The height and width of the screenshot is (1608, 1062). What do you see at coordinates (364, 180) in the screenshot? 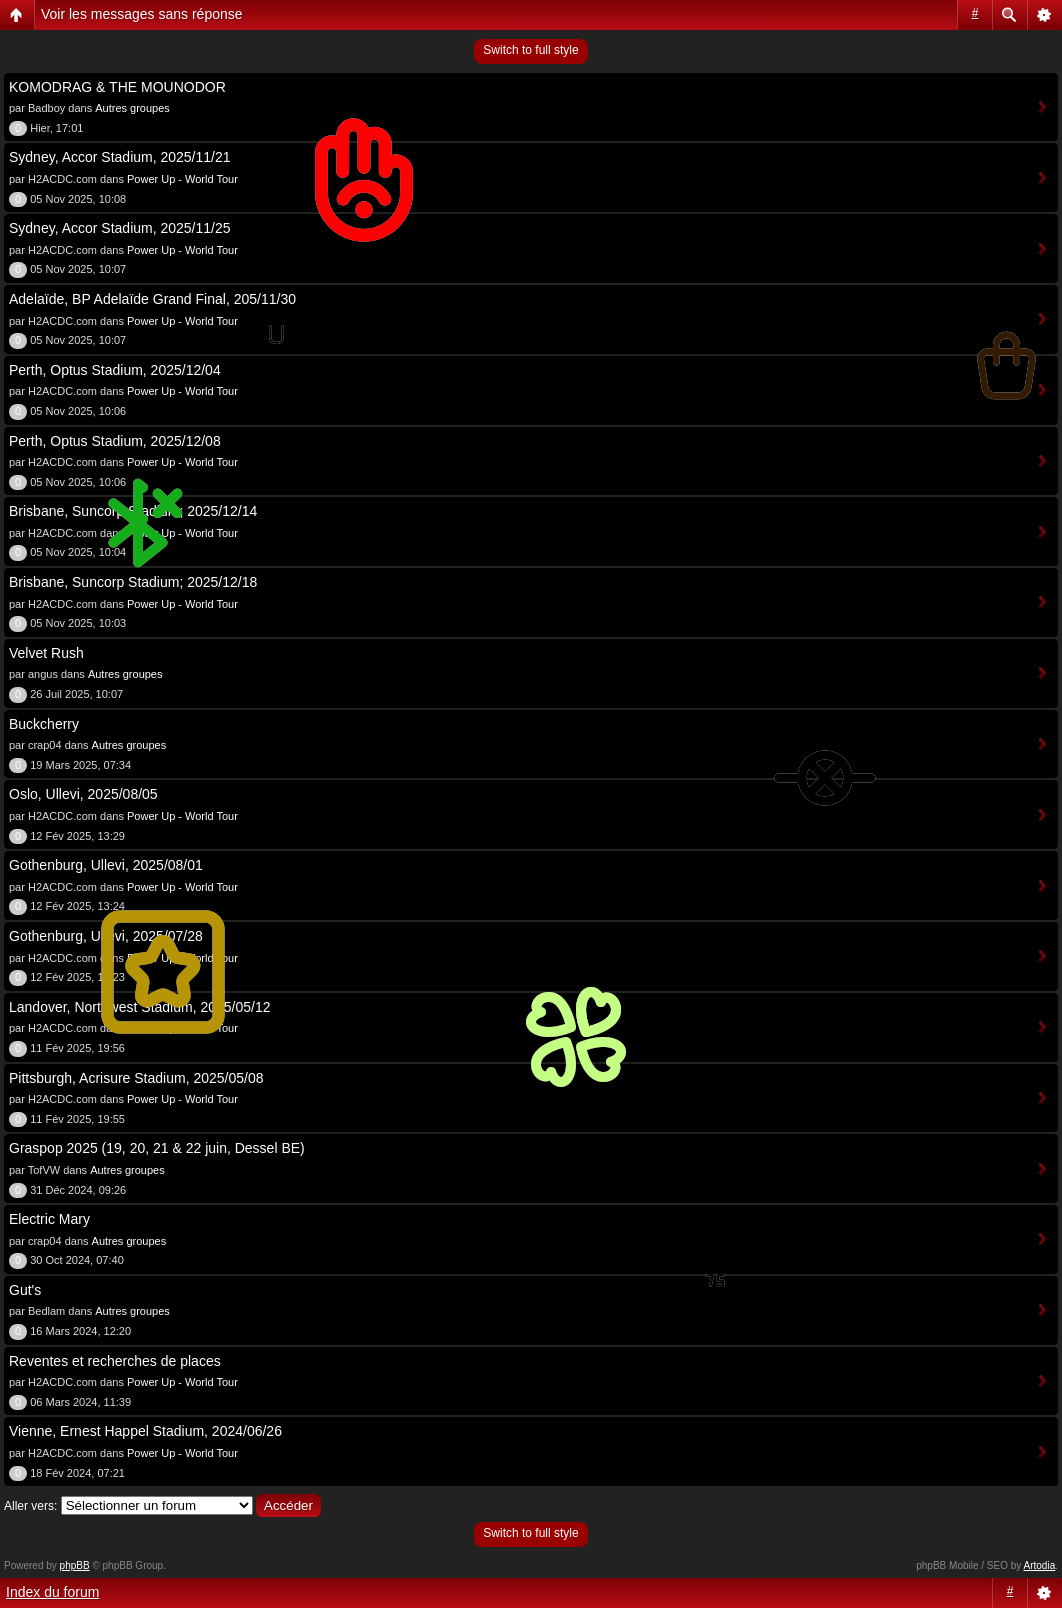
I see `access palm reading or hand analysis feature` at bounding box center [364, 180].